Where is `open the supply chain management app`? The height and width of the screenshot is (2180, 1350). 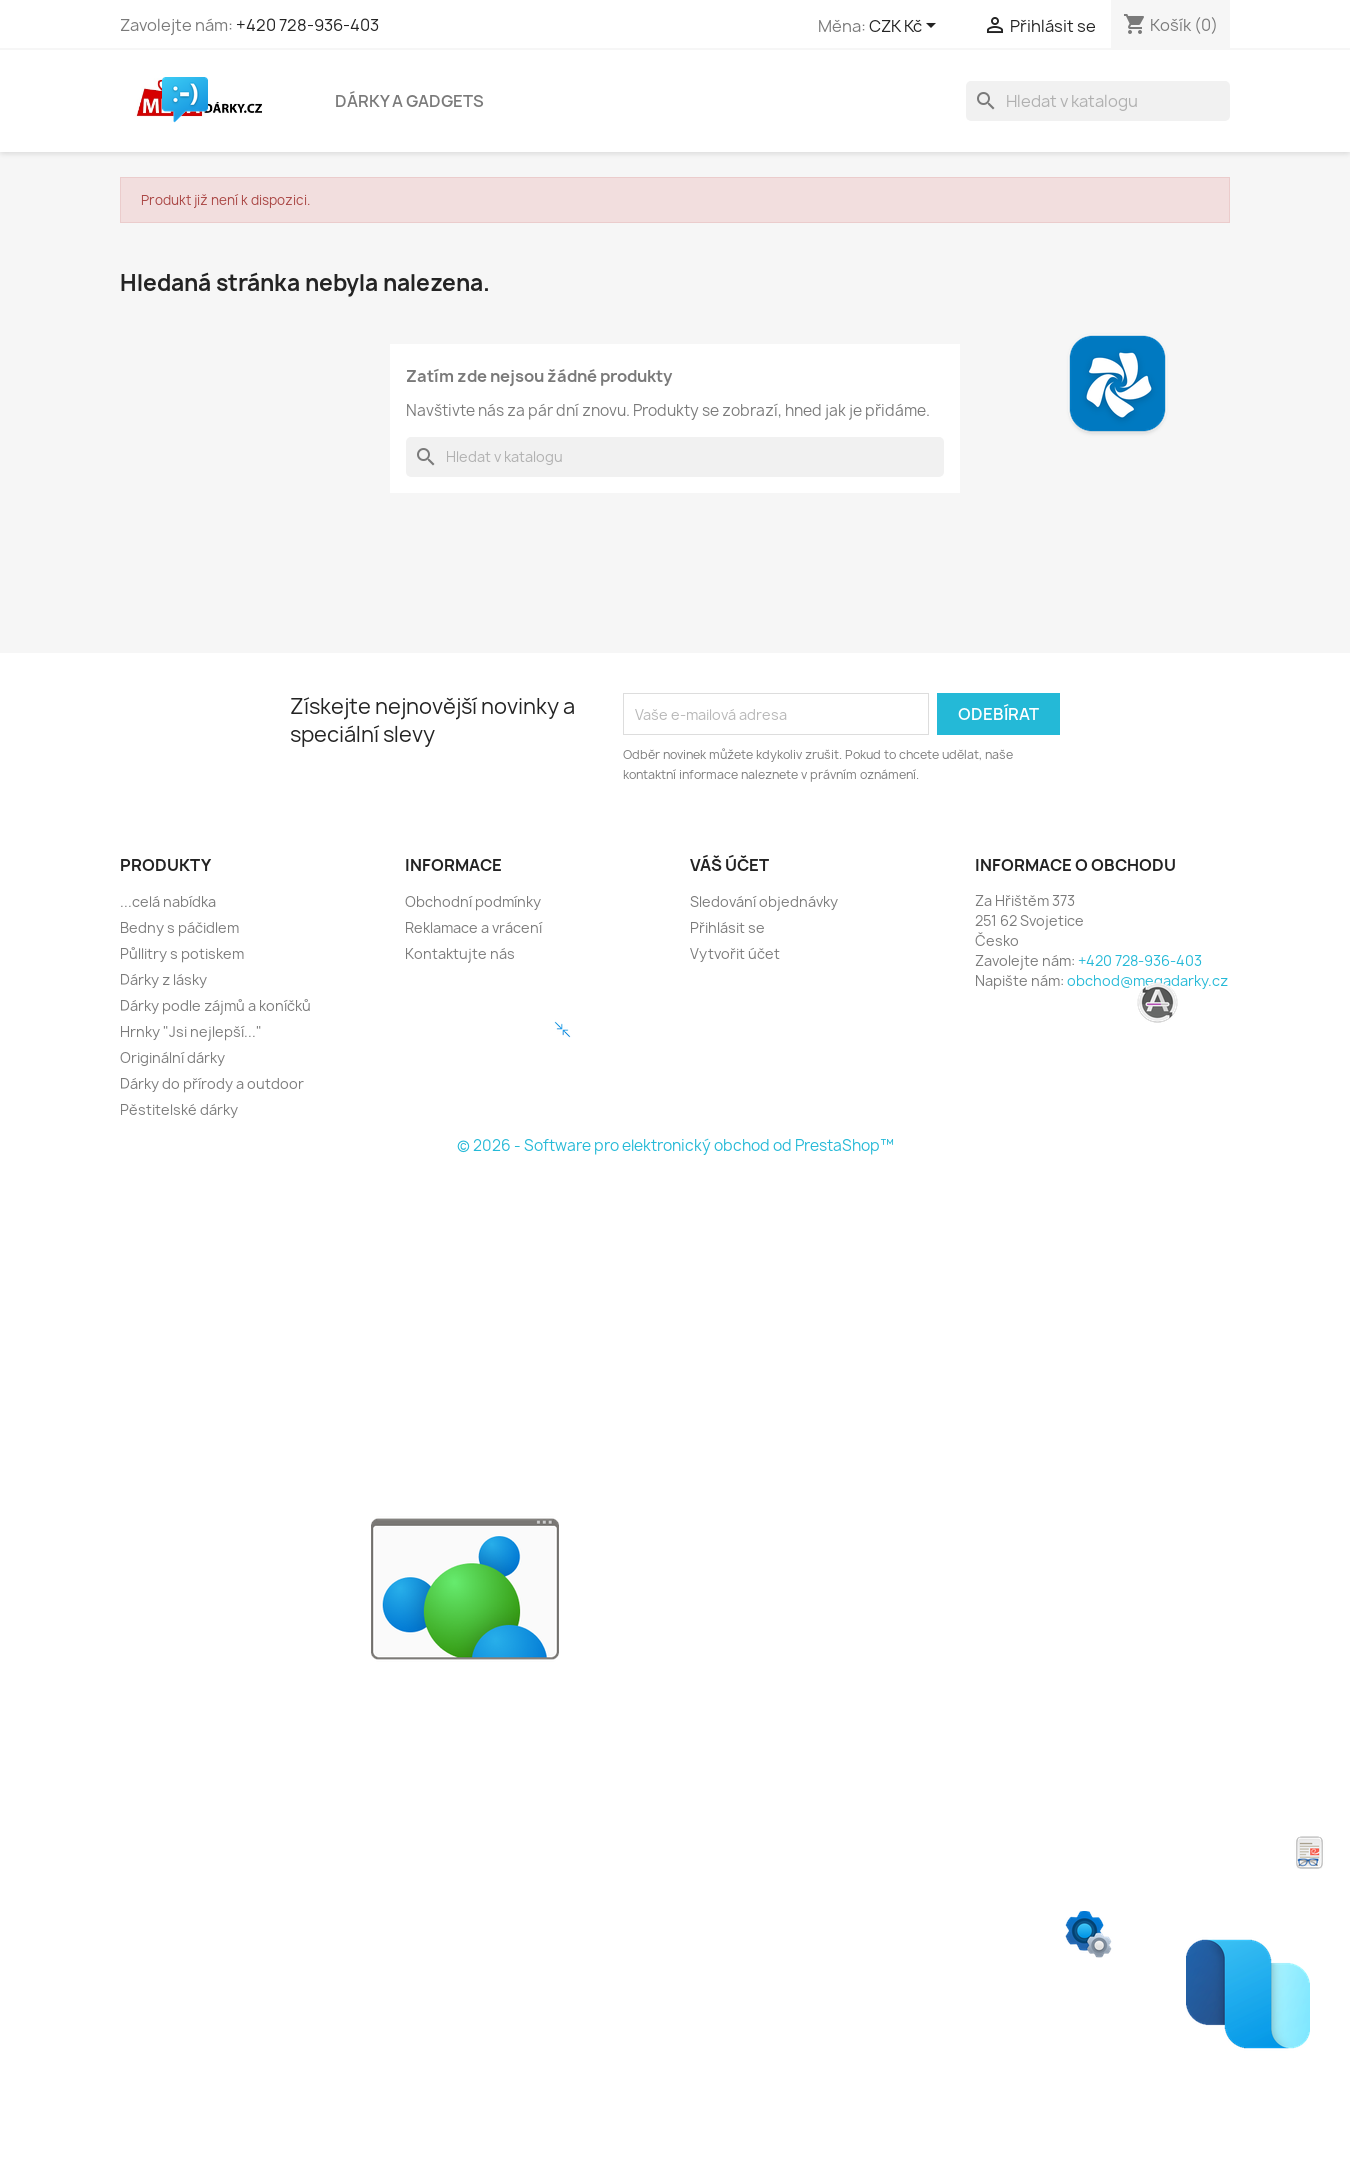 open the supply chain management app is located at coordinates (1248, 1994).